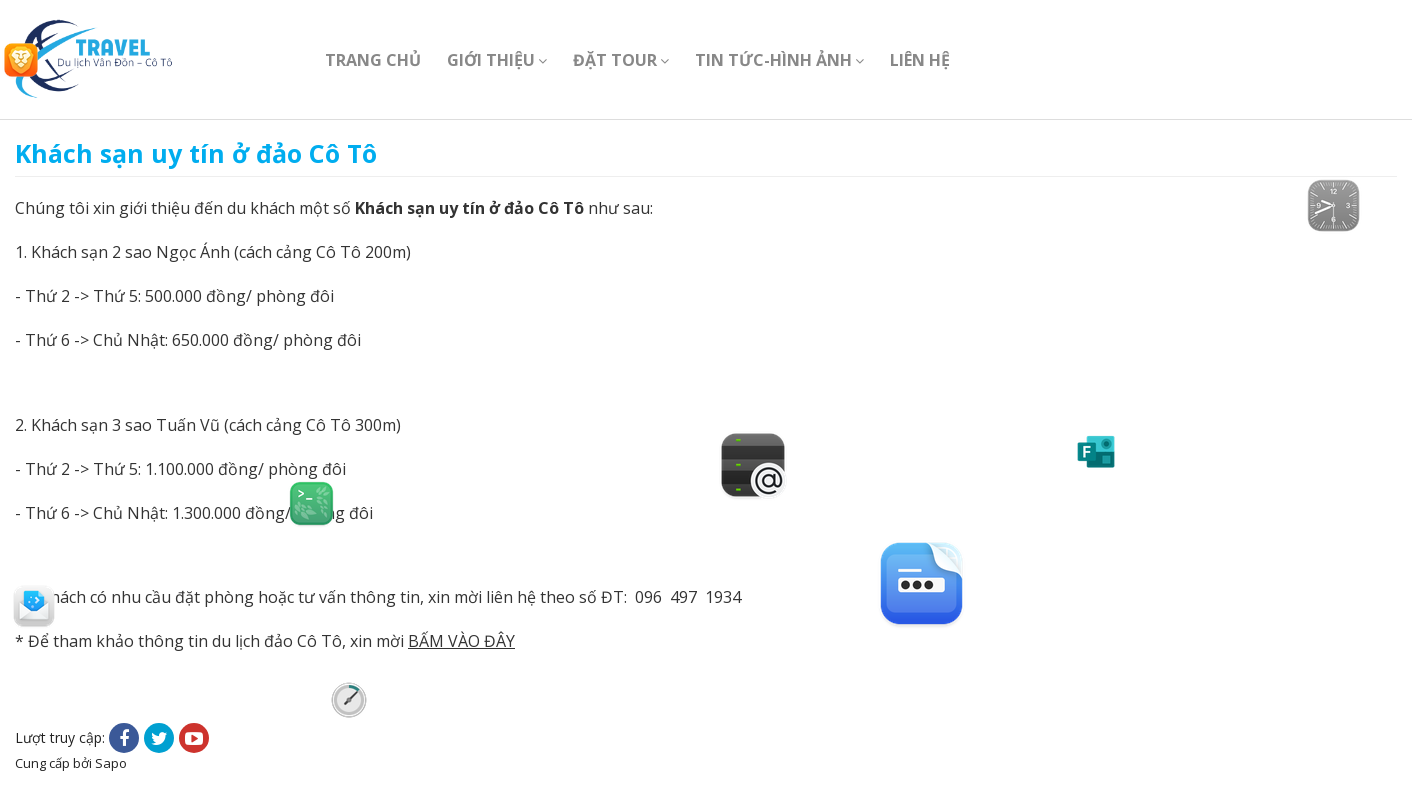 This screenshot has width=1412, height=794. What do you see at coordinates (311, 503) in the screenshot?
I see `open ptyxis terminal emulator` at bounding box center [311, 503].